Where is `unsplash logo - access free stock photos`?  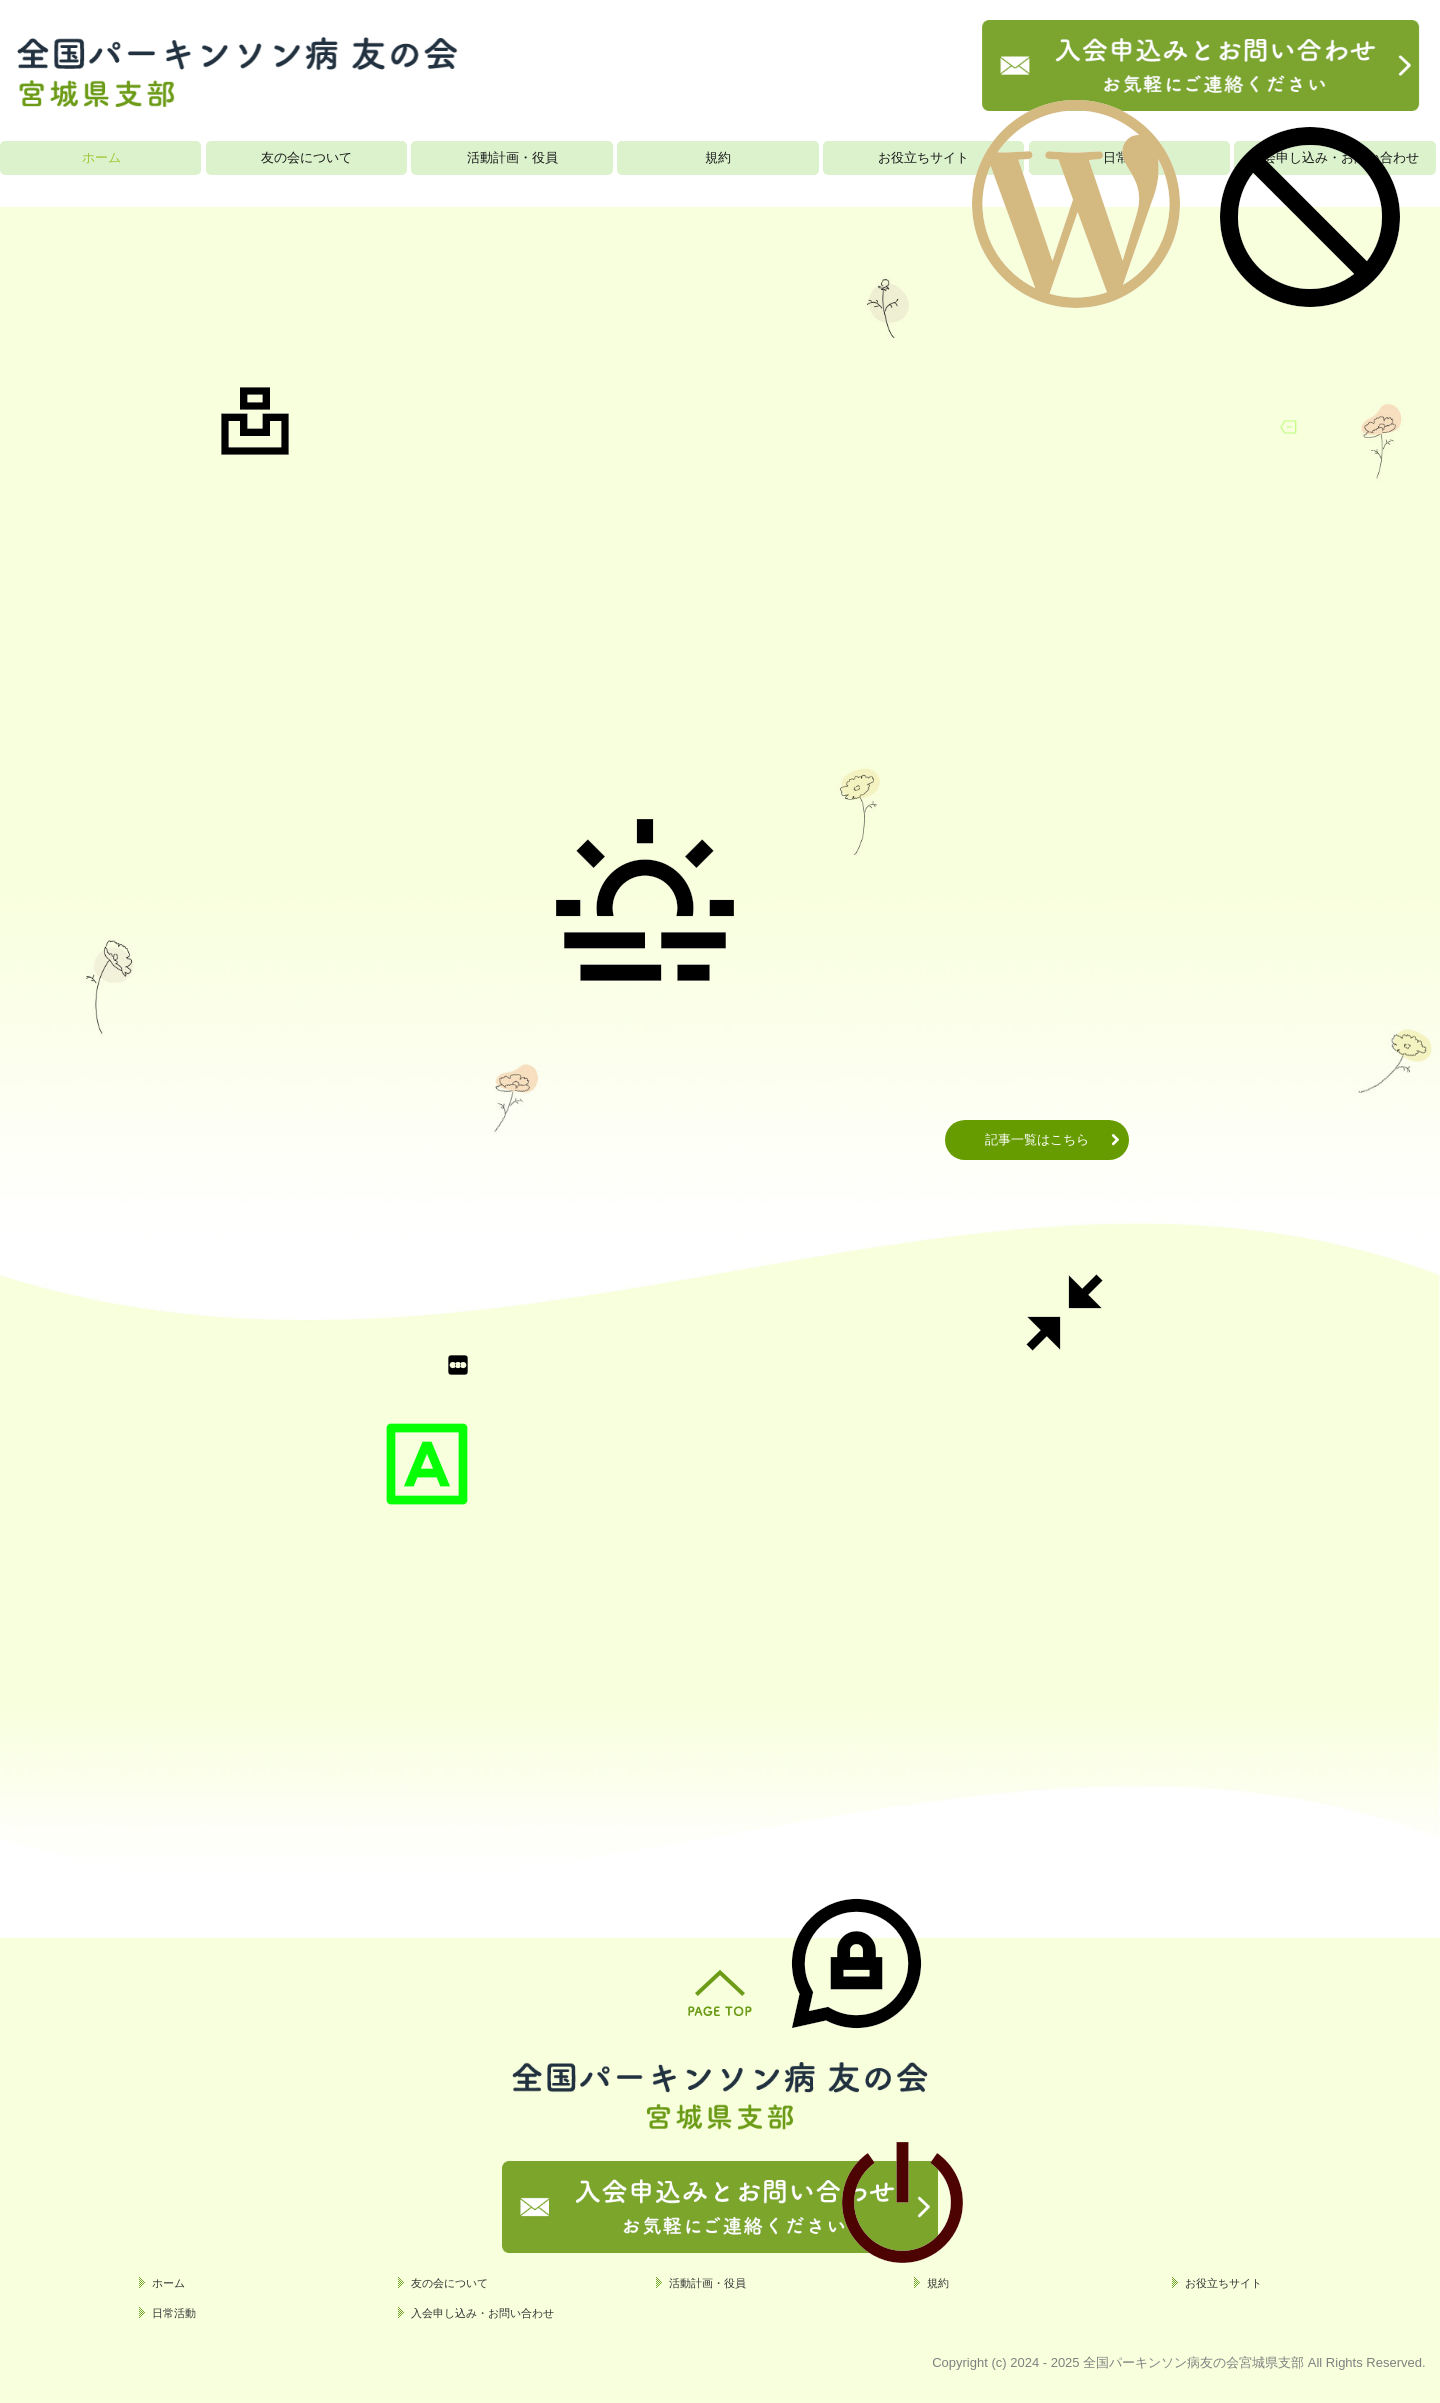
unsplash logo - access free stock photos is located at coordinates (255, 421).